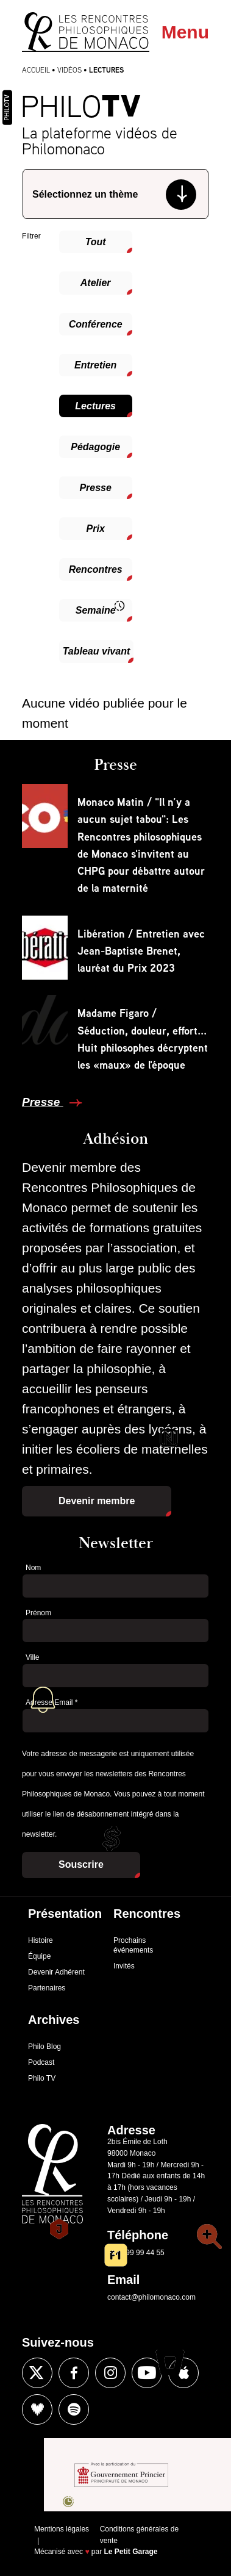 This screenshot has height=2576, width=231. I want to click on open Cash App, so click(112, 1839).